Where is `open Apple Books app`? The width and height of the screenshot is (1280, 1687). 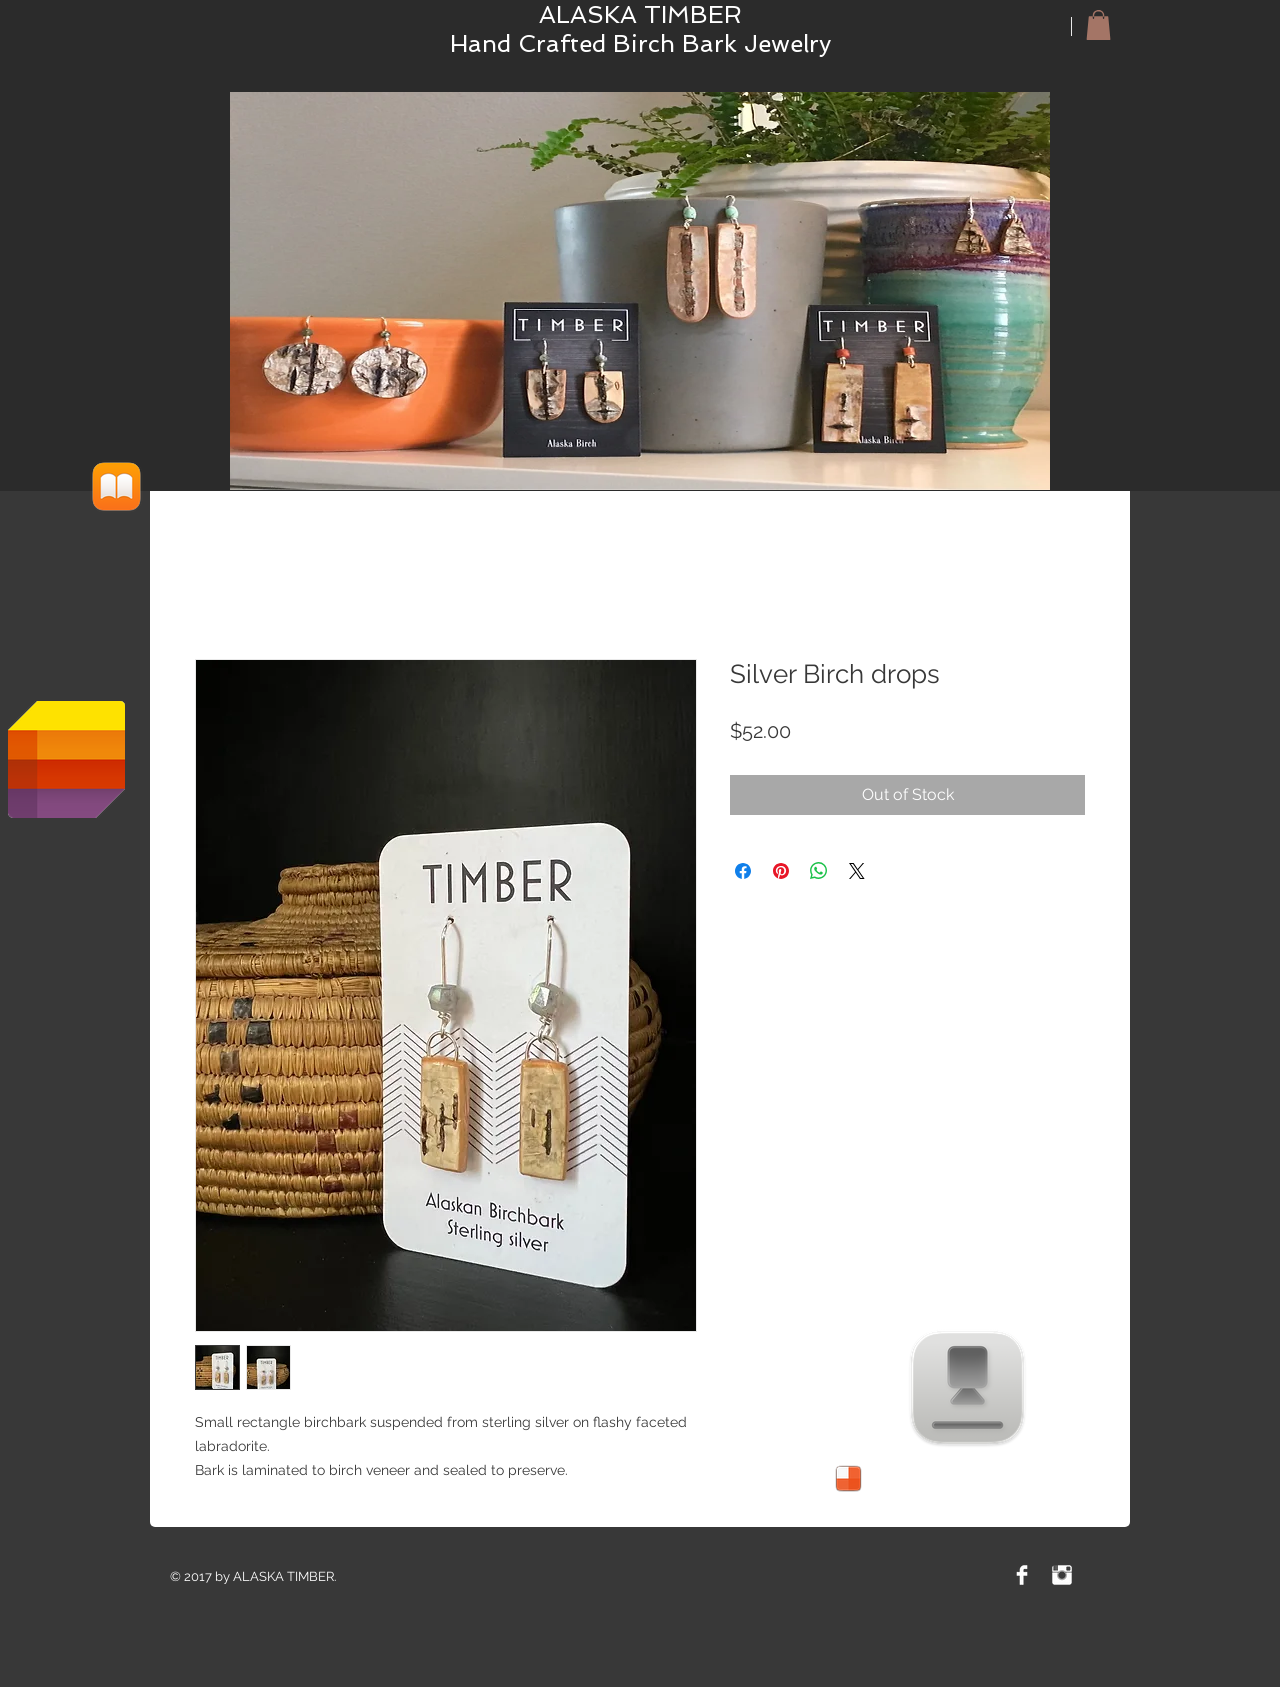
open Apple Books app is located at coordinates (116, 486).